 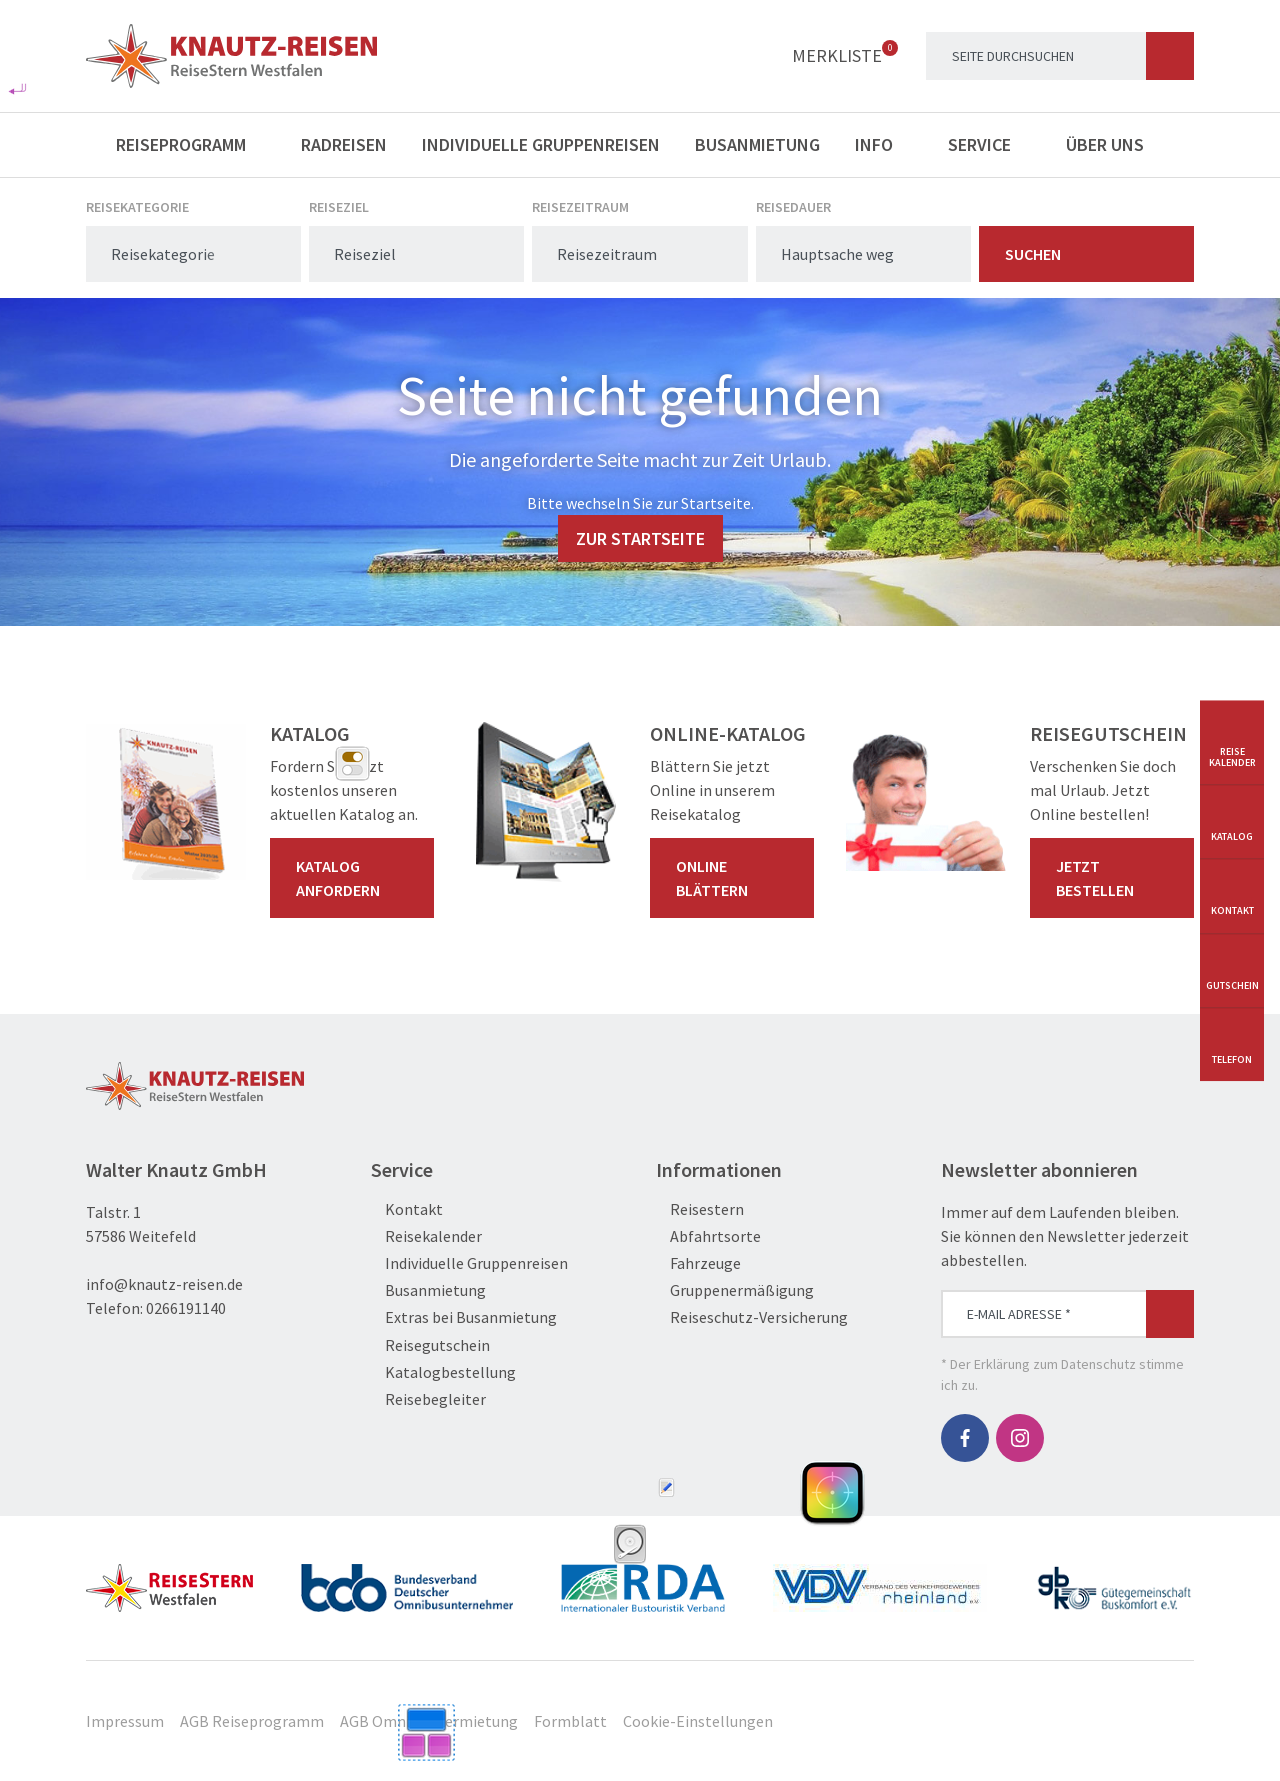 What do you see at coordinates (17, 89) in the screenshot?
I see `reply to all recipients of an email` at bounding box center [17, 89].